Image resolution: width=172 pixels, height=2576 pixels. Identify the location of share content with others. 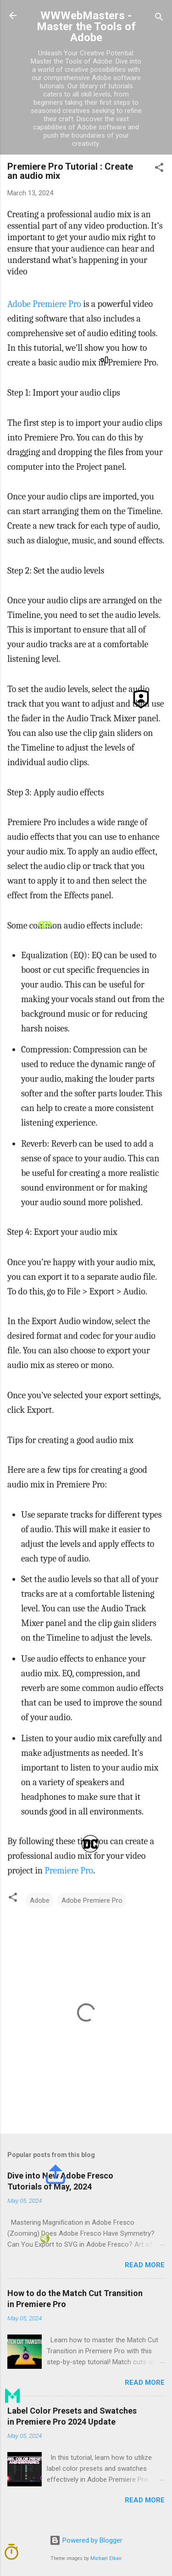
(55, 2174).